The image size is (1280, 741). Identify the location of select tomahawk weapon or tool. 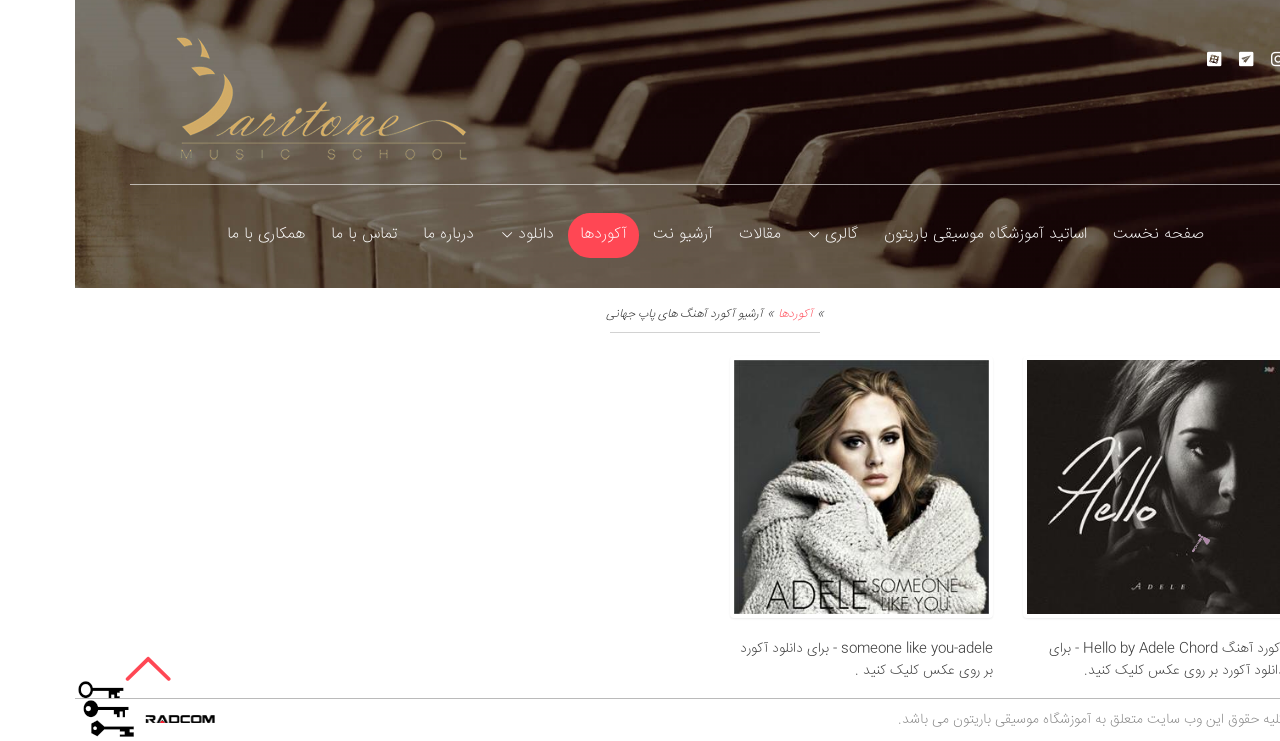
(1201, 543).